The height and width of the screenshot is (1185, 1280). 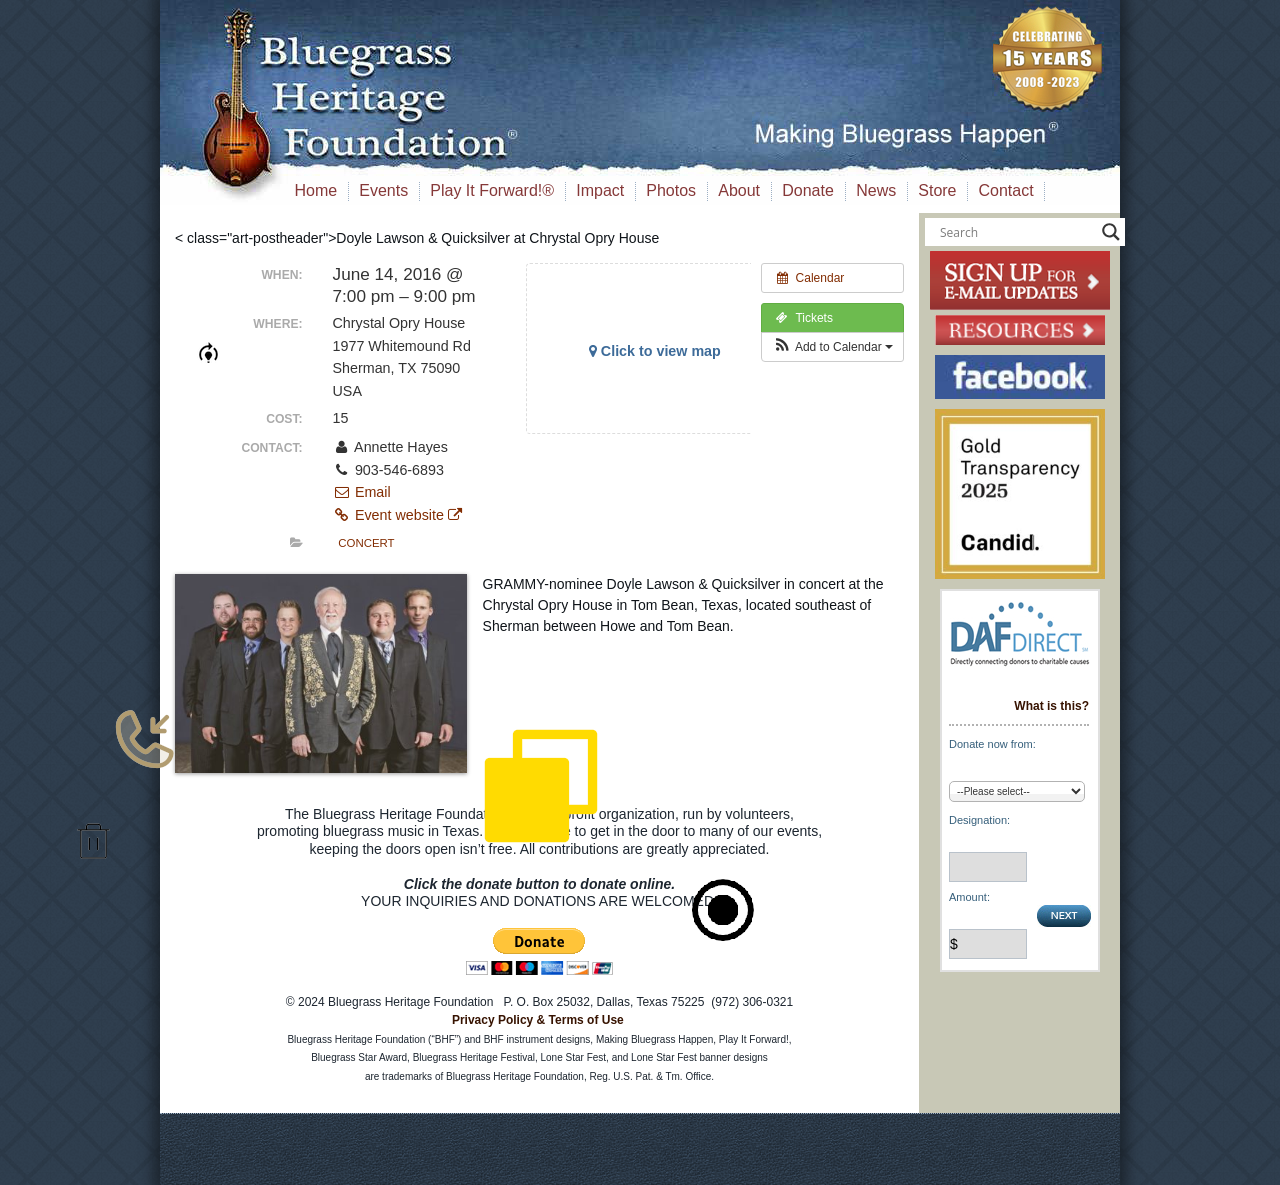 What do you see at coordinates (208, 353) in the screenshot?
I see `indicates model training in progress` at bounding box center [208, 353].